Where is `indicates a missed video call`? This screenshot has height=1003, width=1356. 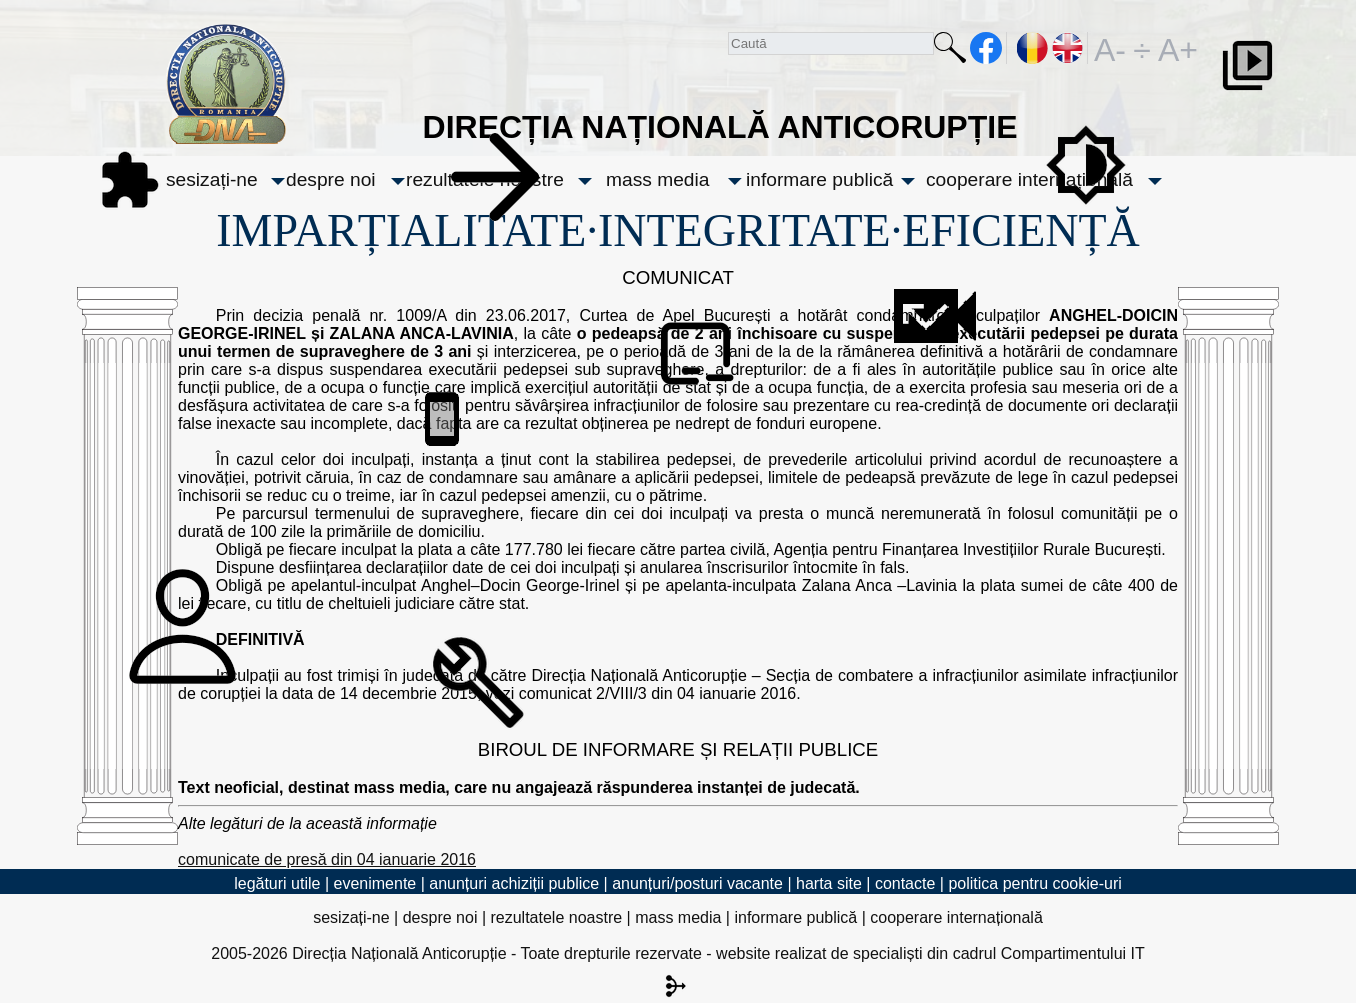
indicates a missed video call is located at coordinates (935, 316).